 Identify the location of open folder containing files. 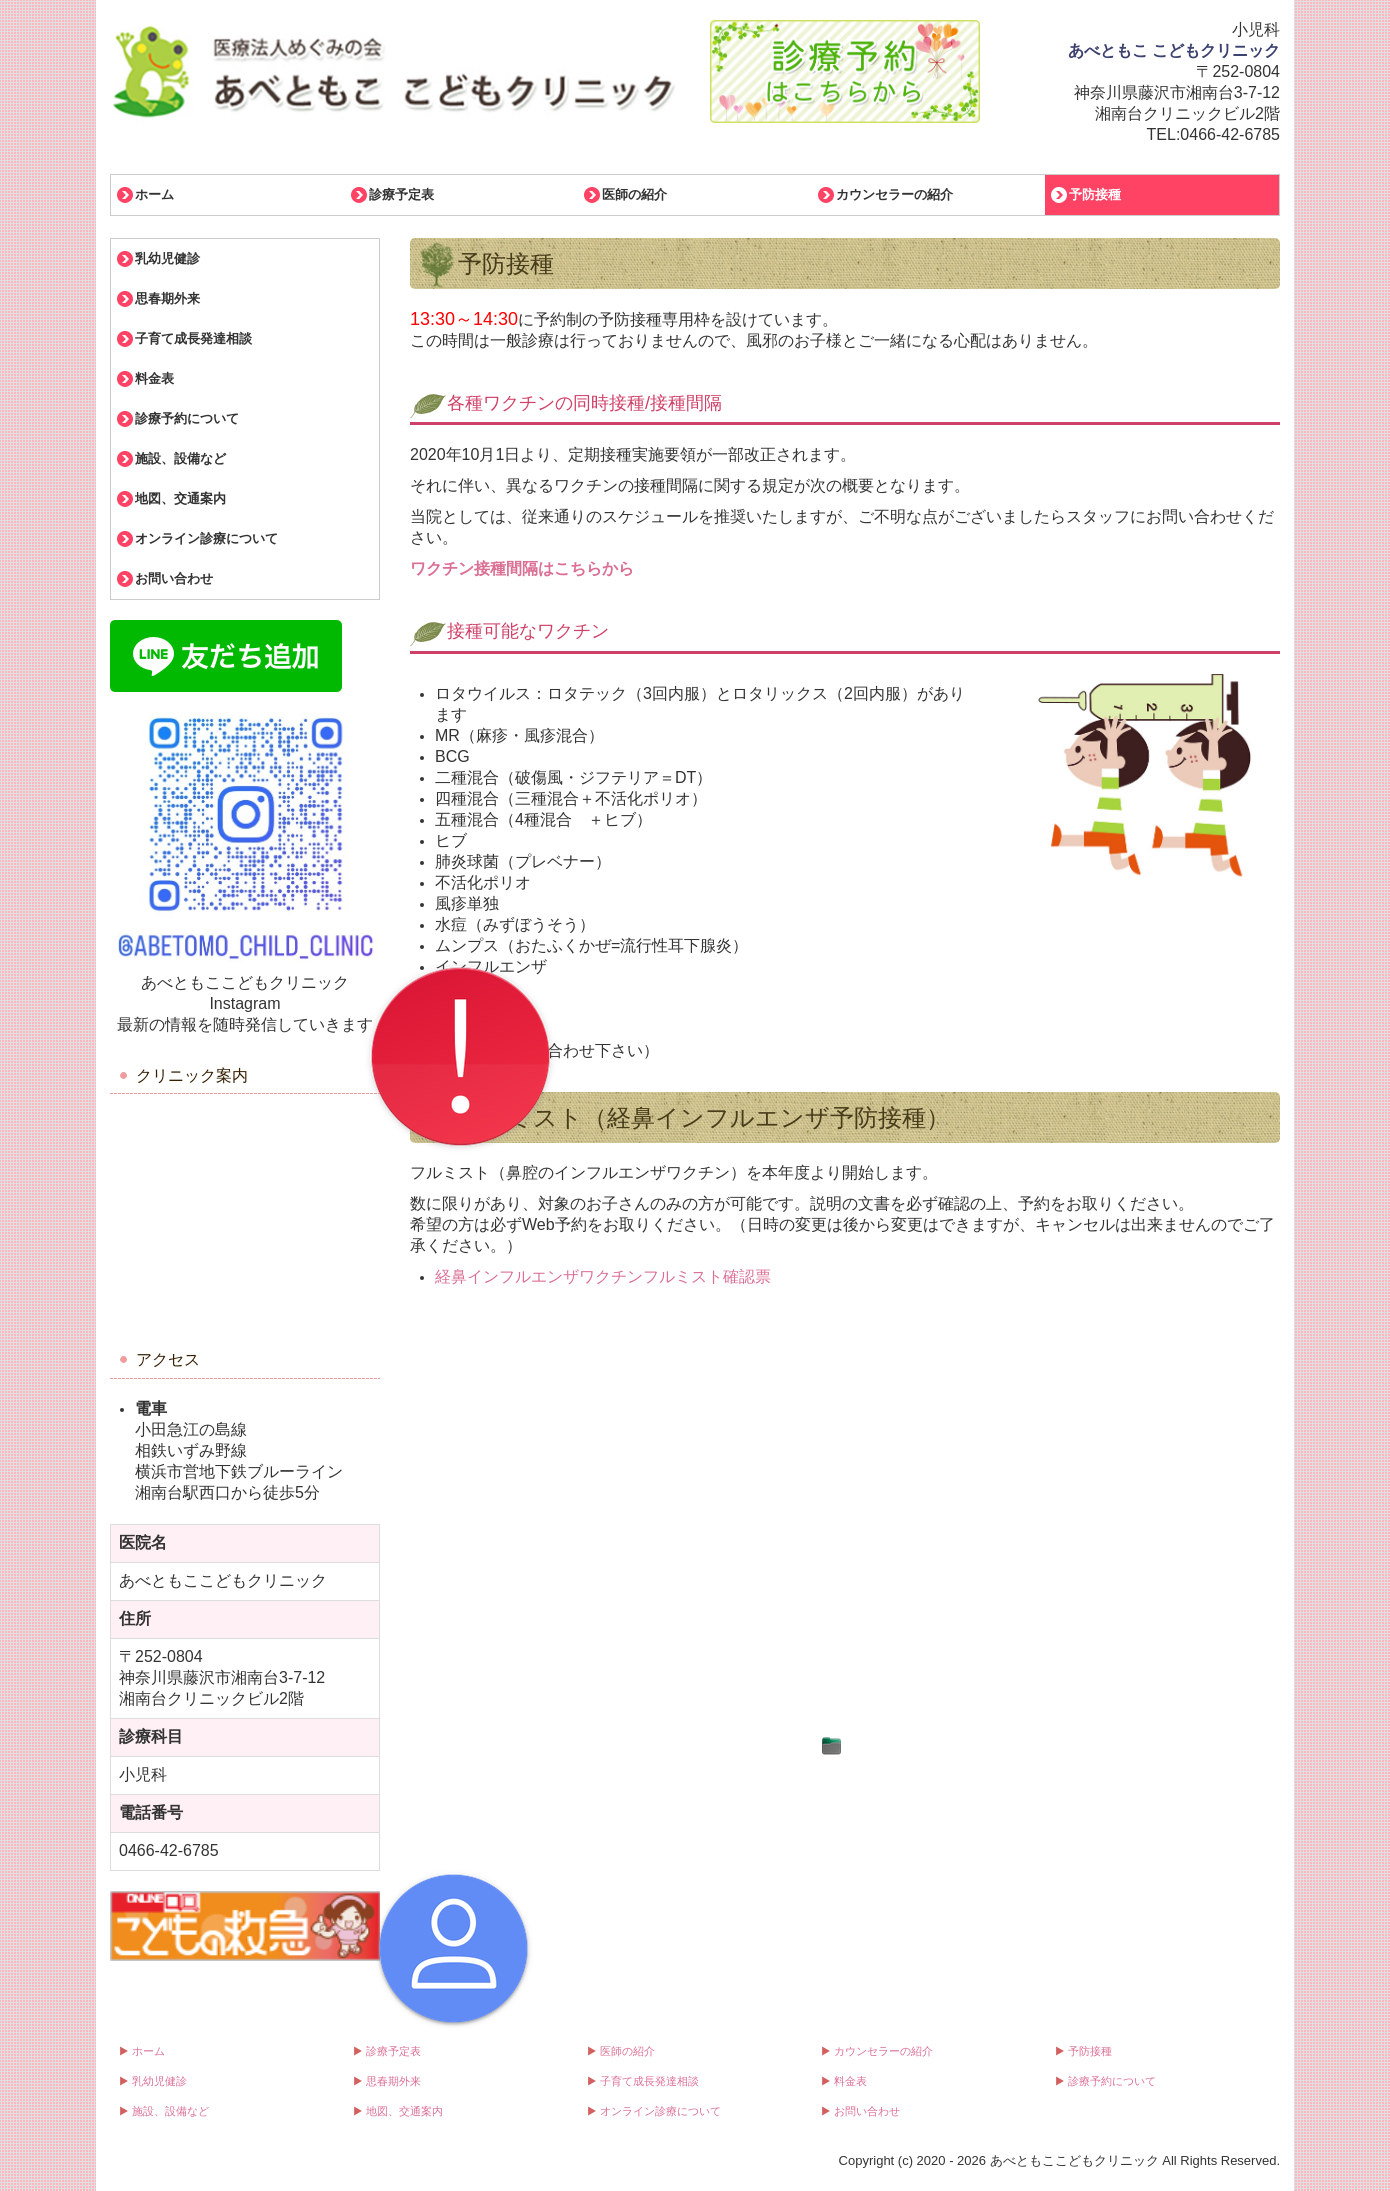
(831, 1745).